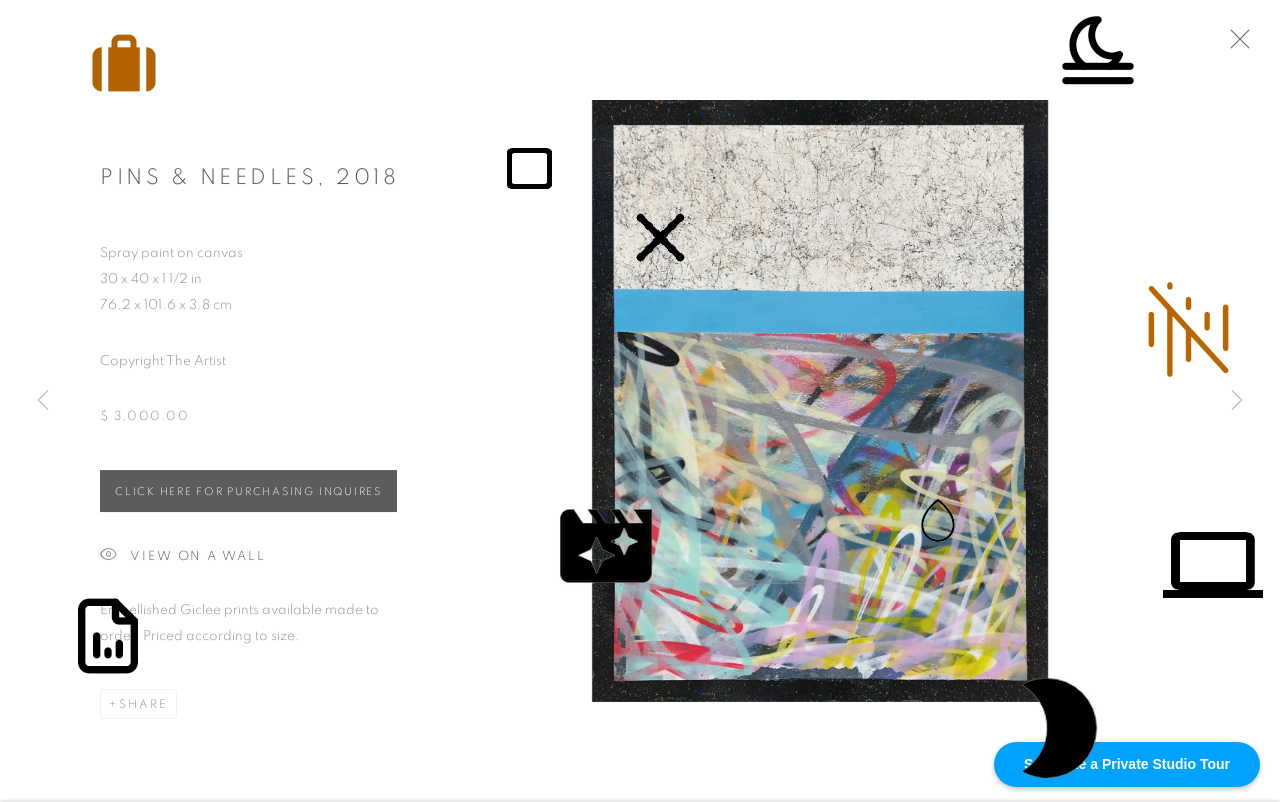 This screenshot has width=1280, height=802. I want to click on close a dialog or modal, so click(660, 237).